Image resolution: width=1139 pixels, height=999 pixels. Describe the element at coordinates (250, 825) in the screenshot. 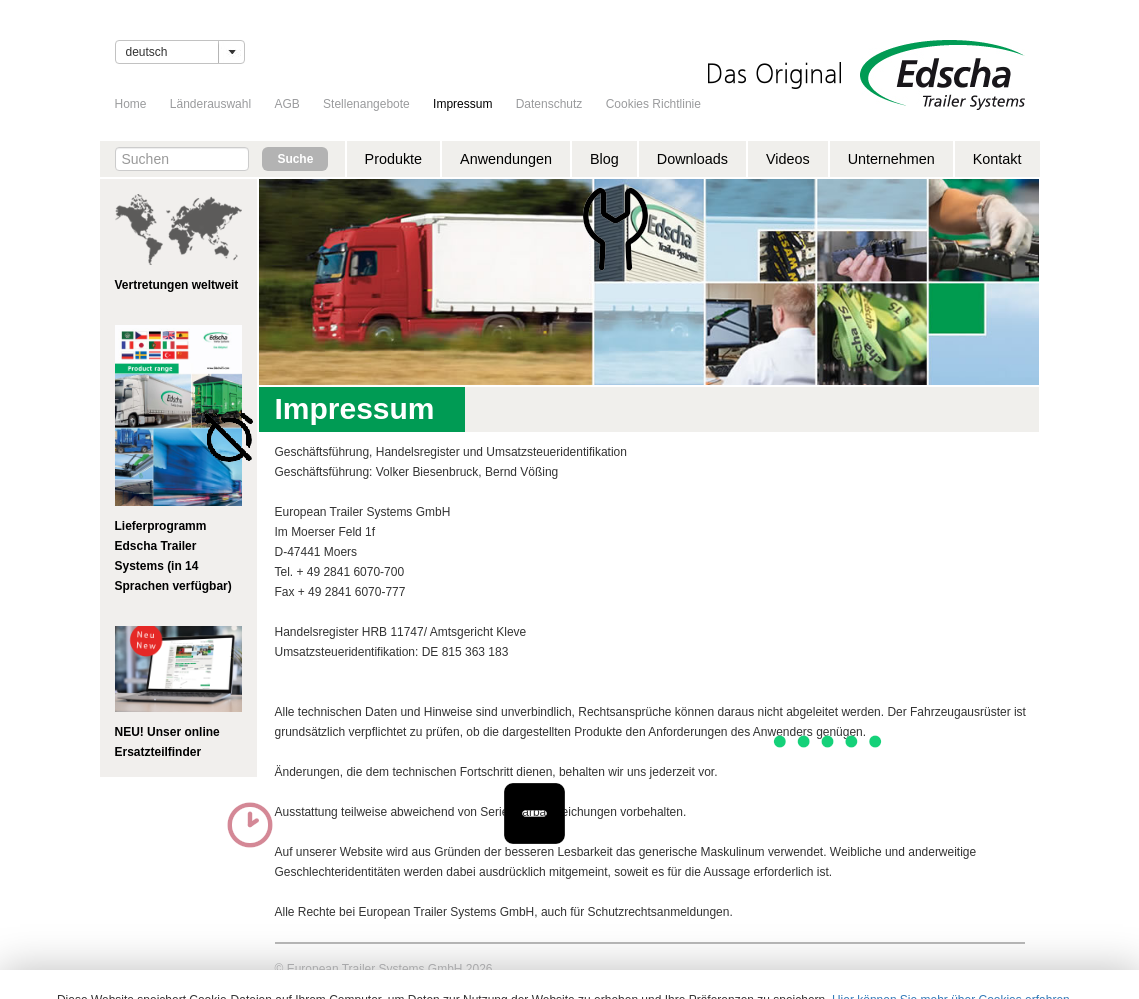

I see `view current time` at that location.